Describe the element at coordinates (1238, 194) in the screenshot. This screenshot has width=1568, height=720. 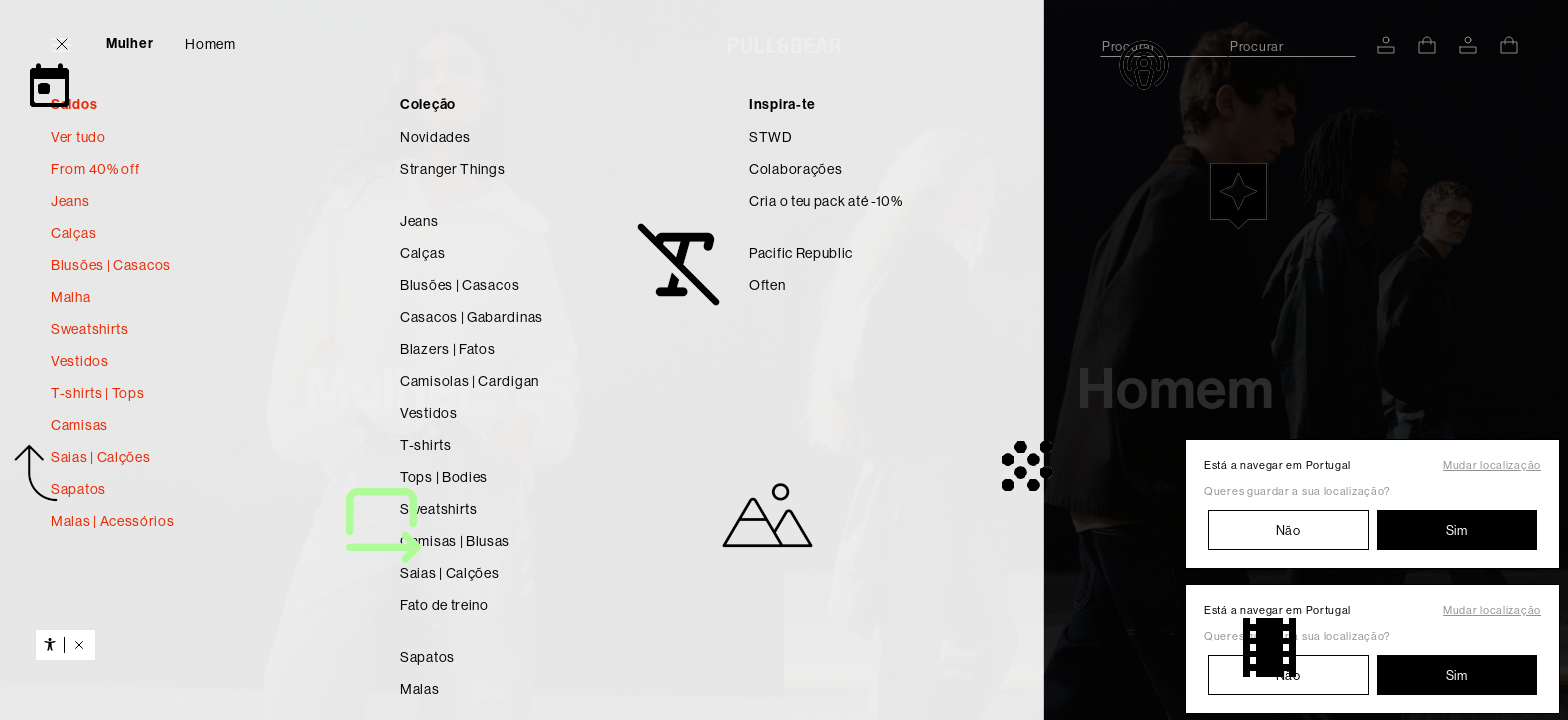
I see `access AI assistant or smart help features` at that location.